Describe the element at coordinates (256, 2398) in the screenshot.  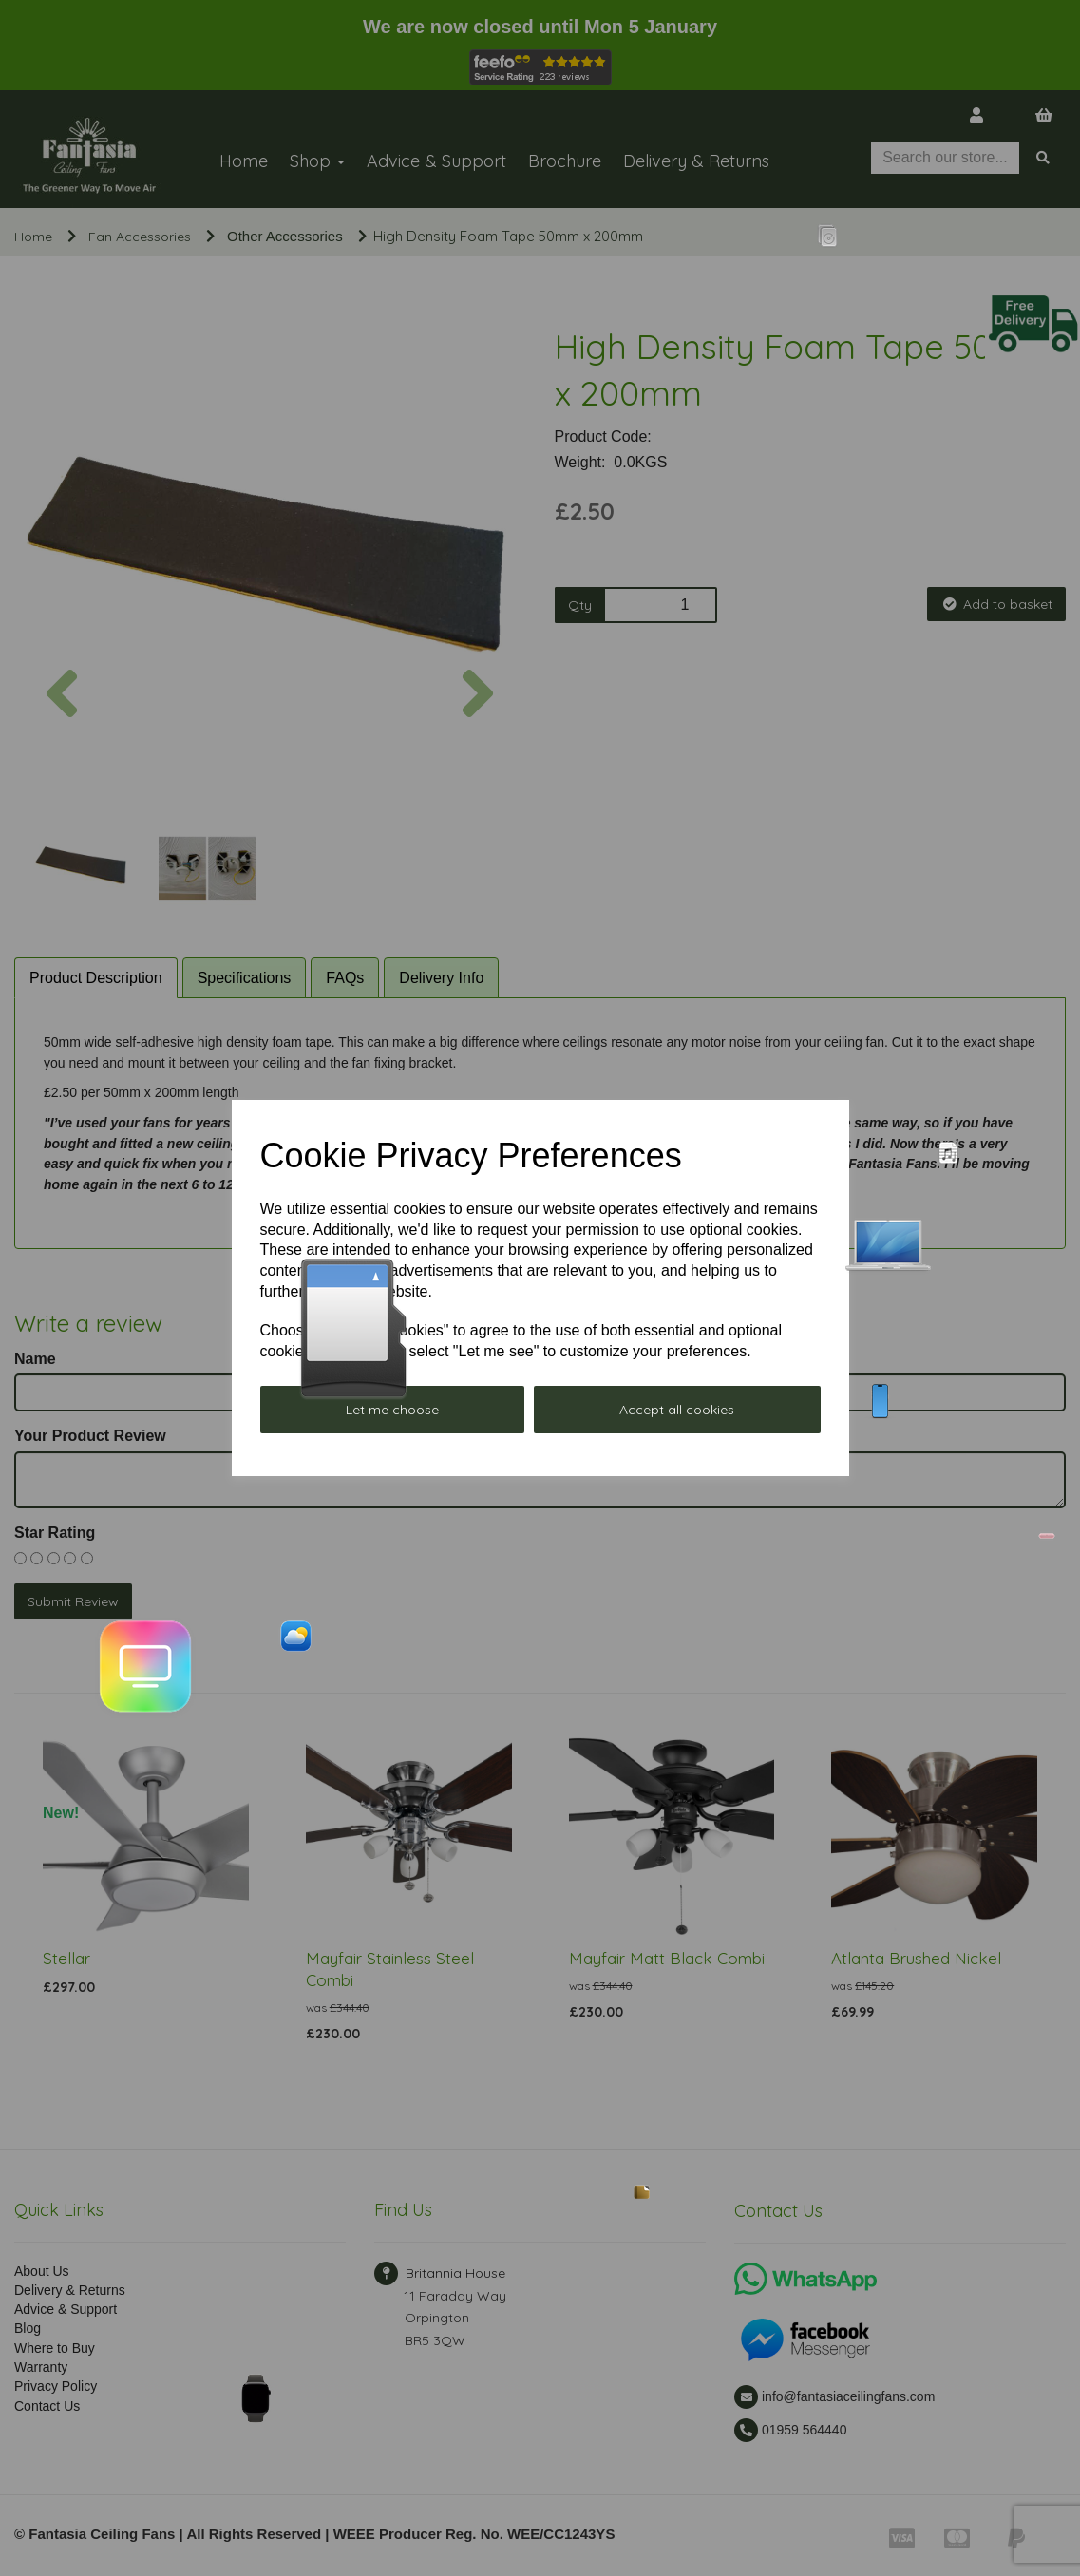
I see `apple watch series 10 device icon` at that location.